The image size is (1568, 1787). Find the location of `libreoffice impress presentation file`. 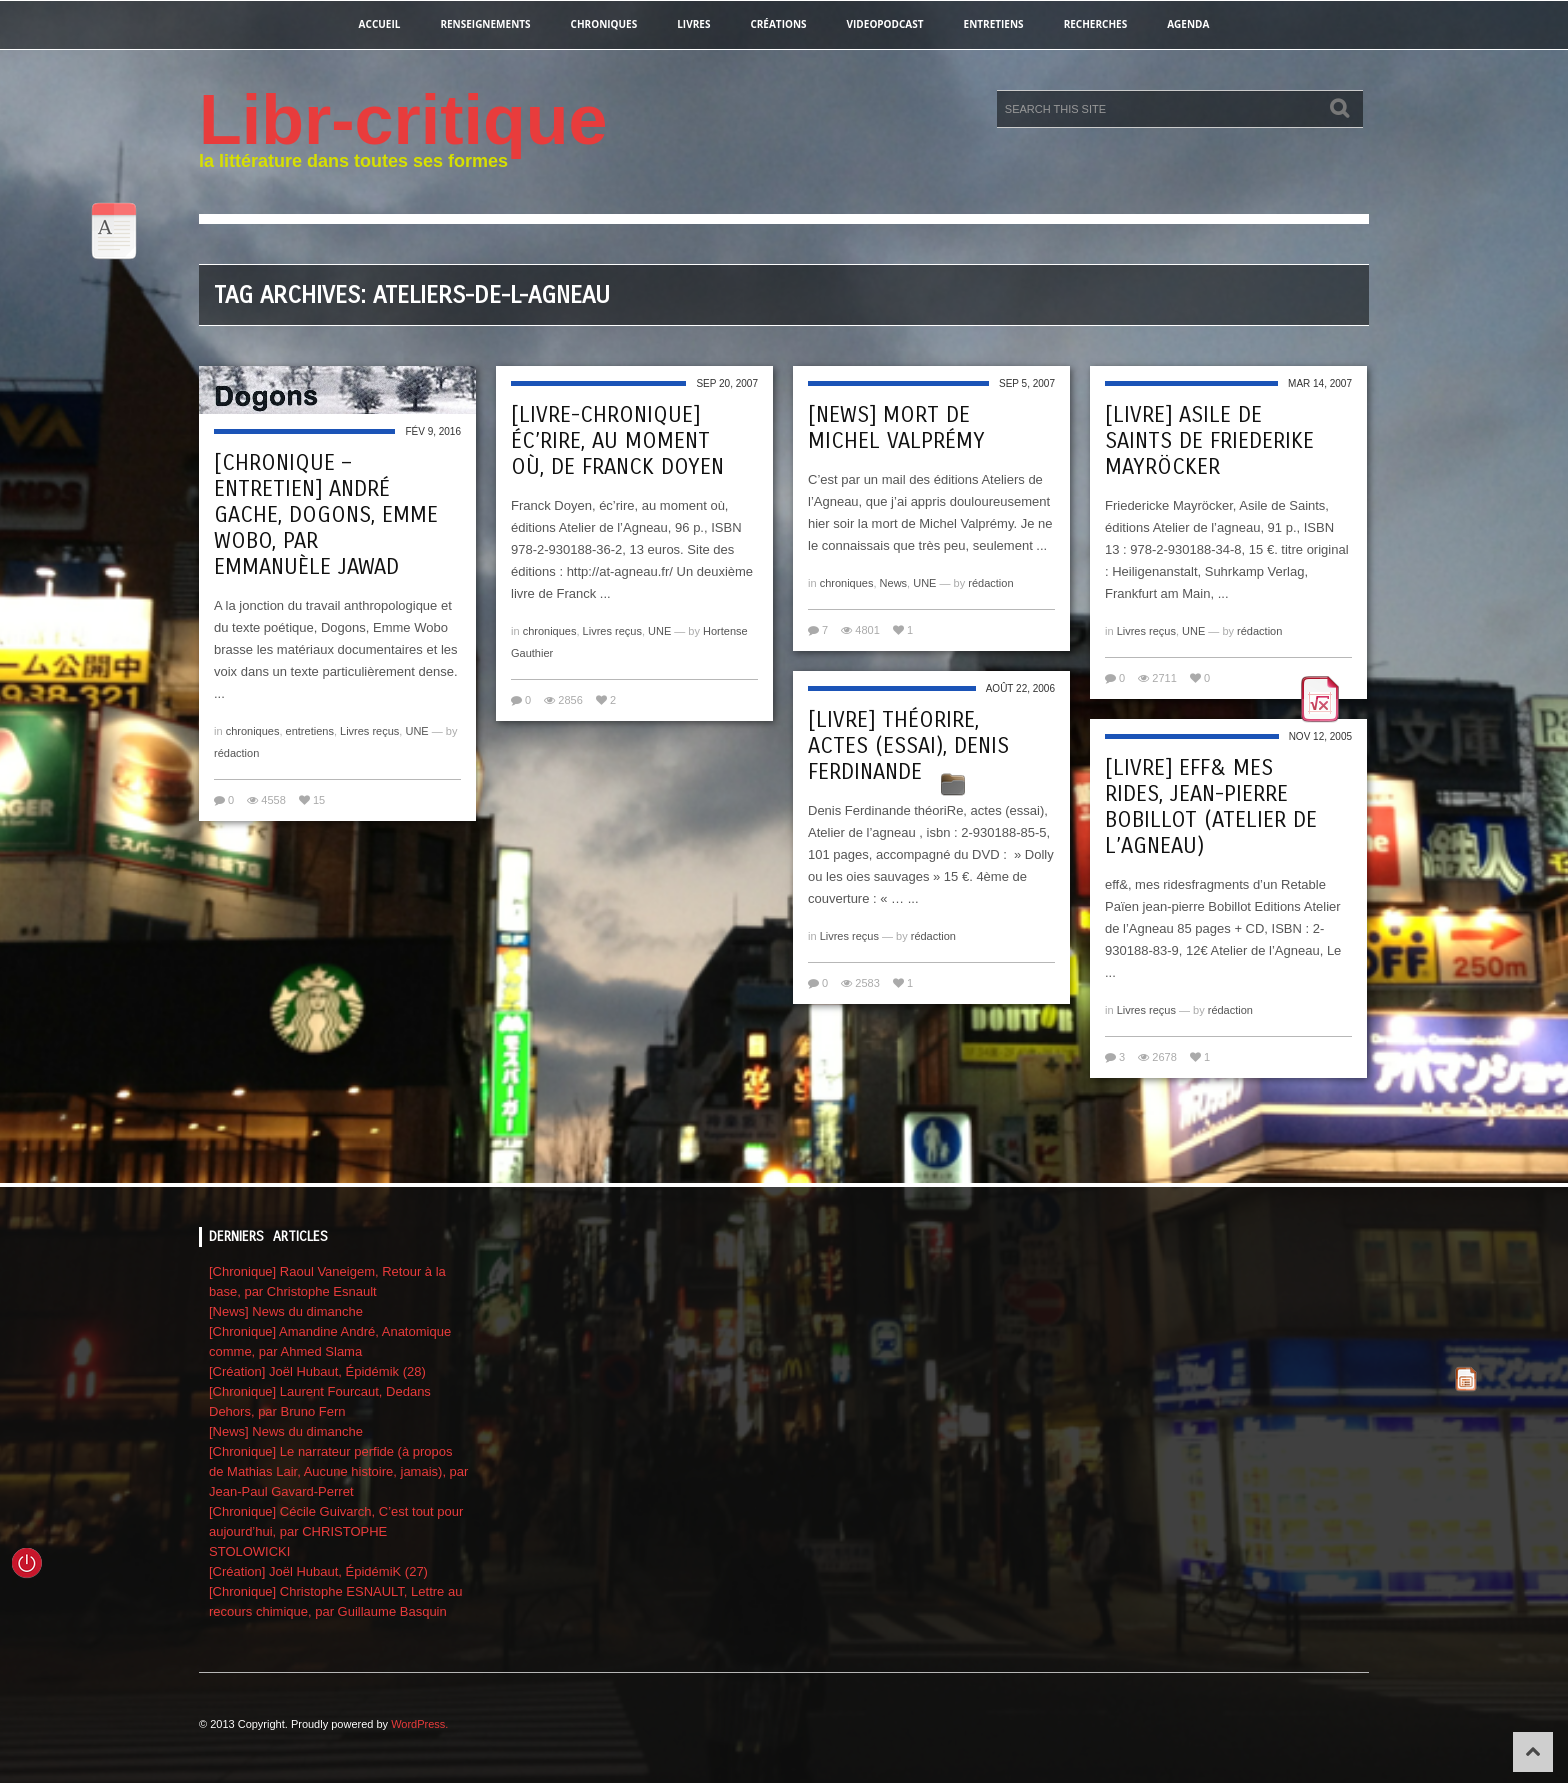

libreoffice impress presentation file is located at coordinates (1466, 1379).